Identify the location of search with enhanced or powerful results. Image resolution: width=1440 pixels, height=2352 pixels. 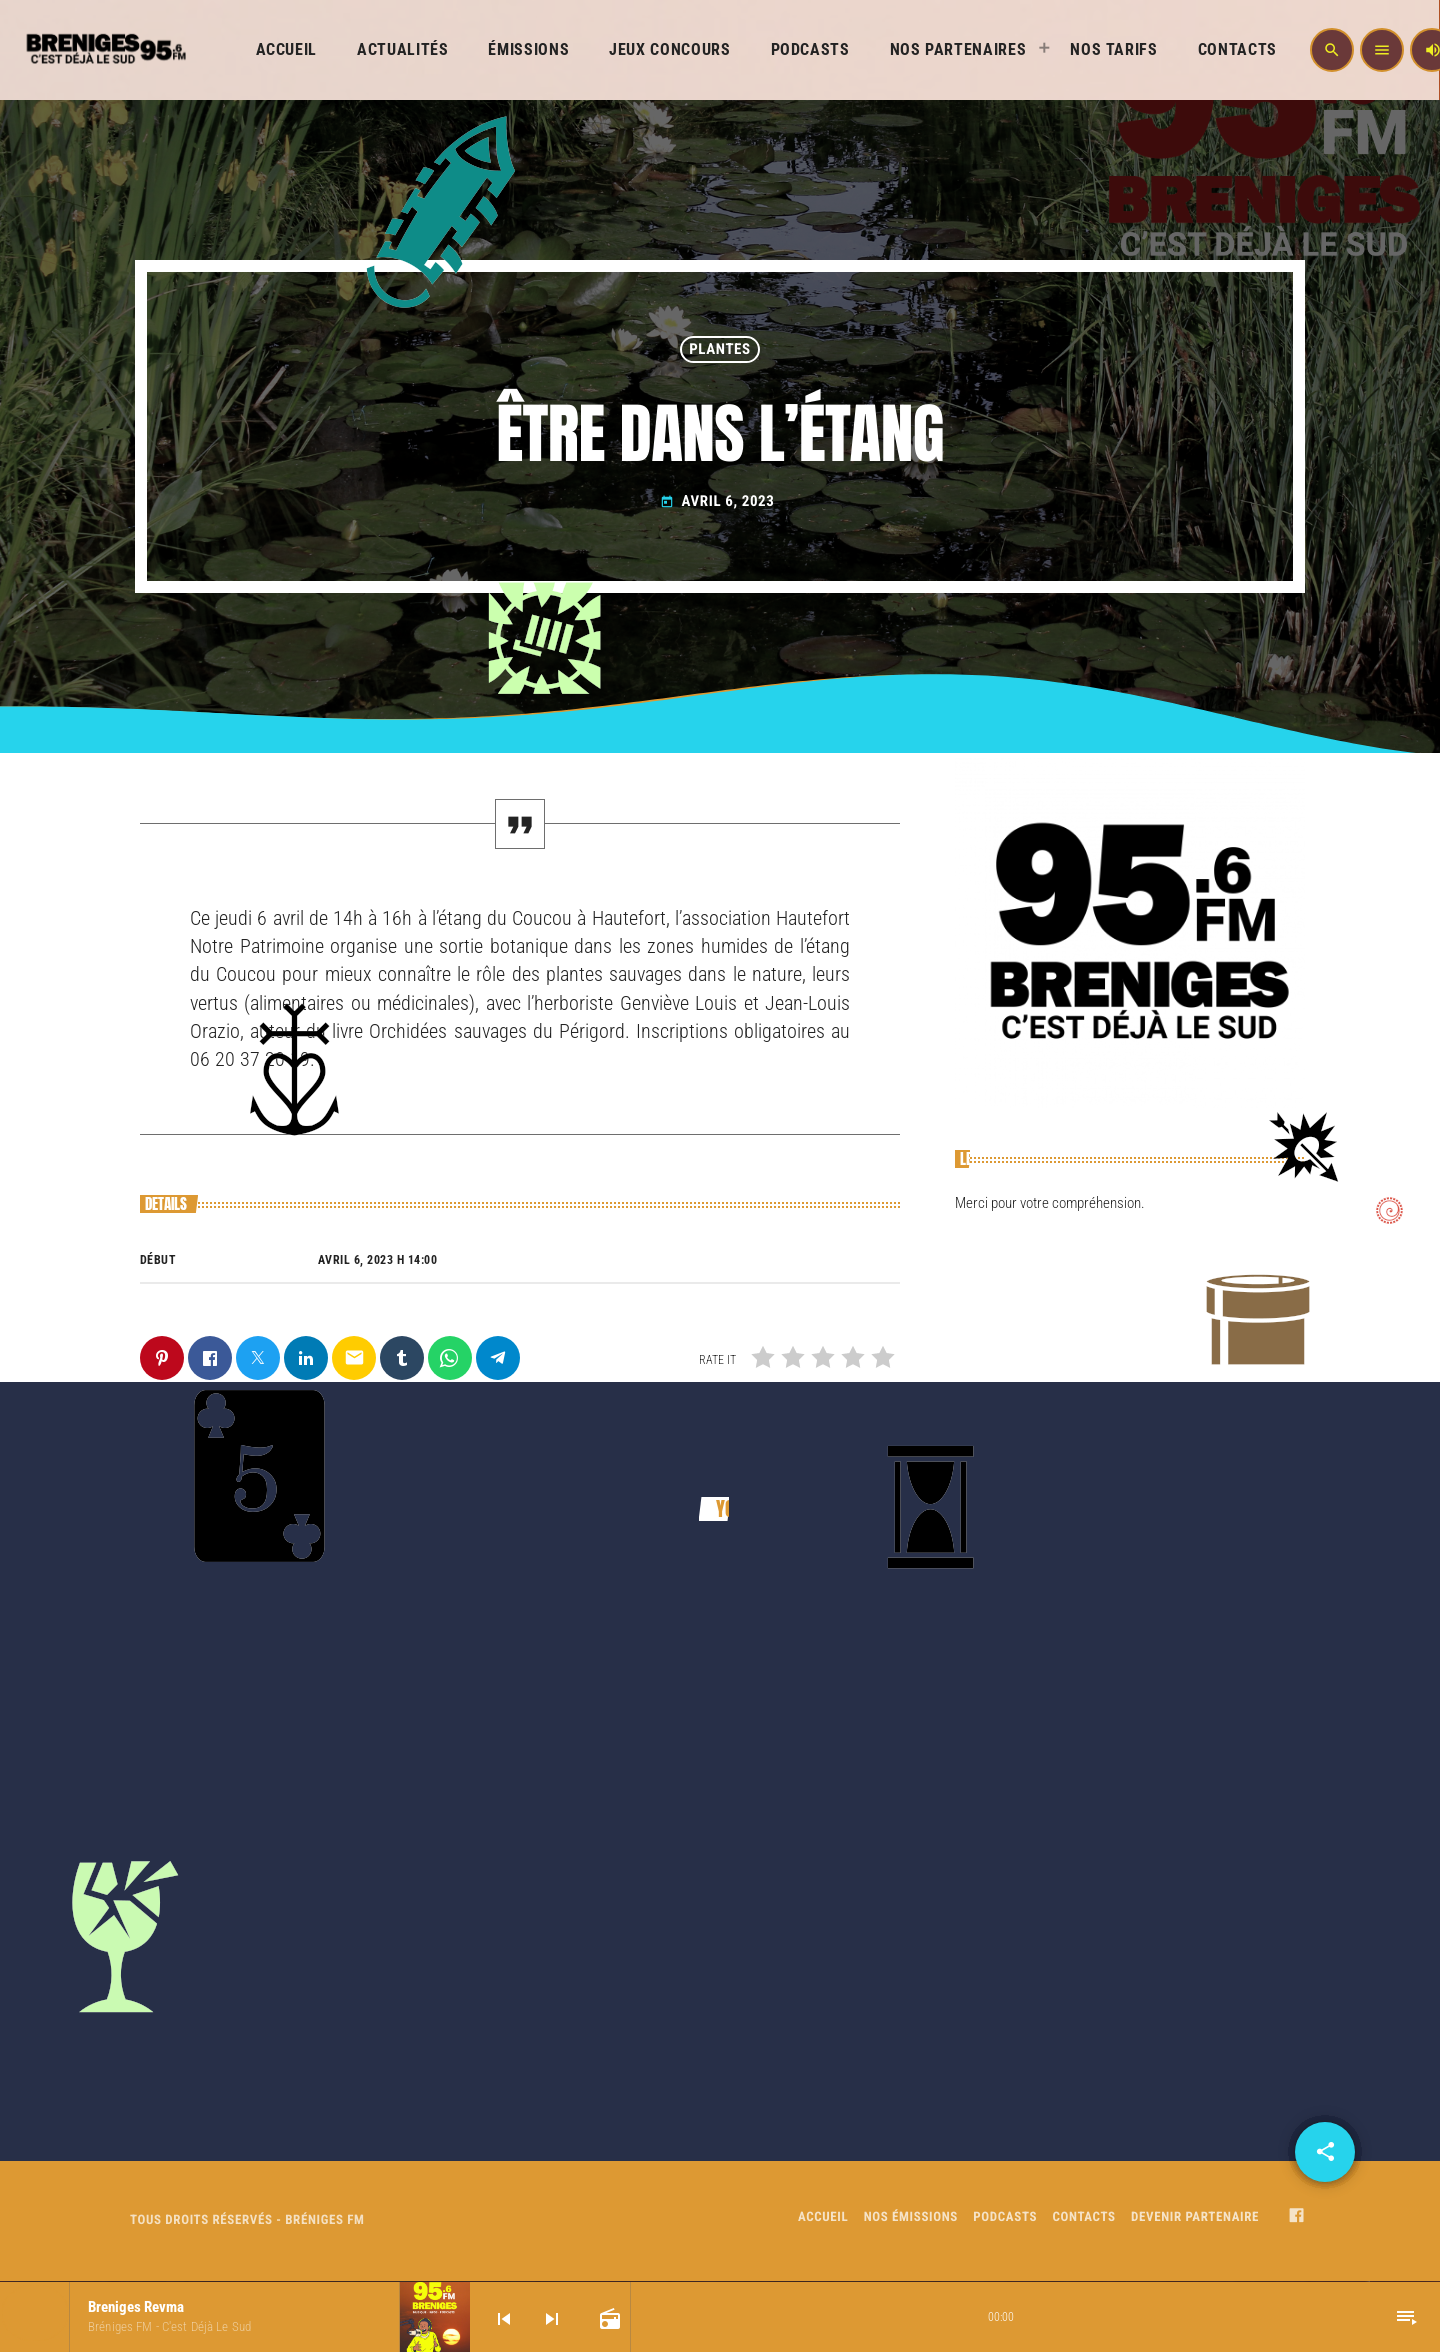
(1303, 1146).